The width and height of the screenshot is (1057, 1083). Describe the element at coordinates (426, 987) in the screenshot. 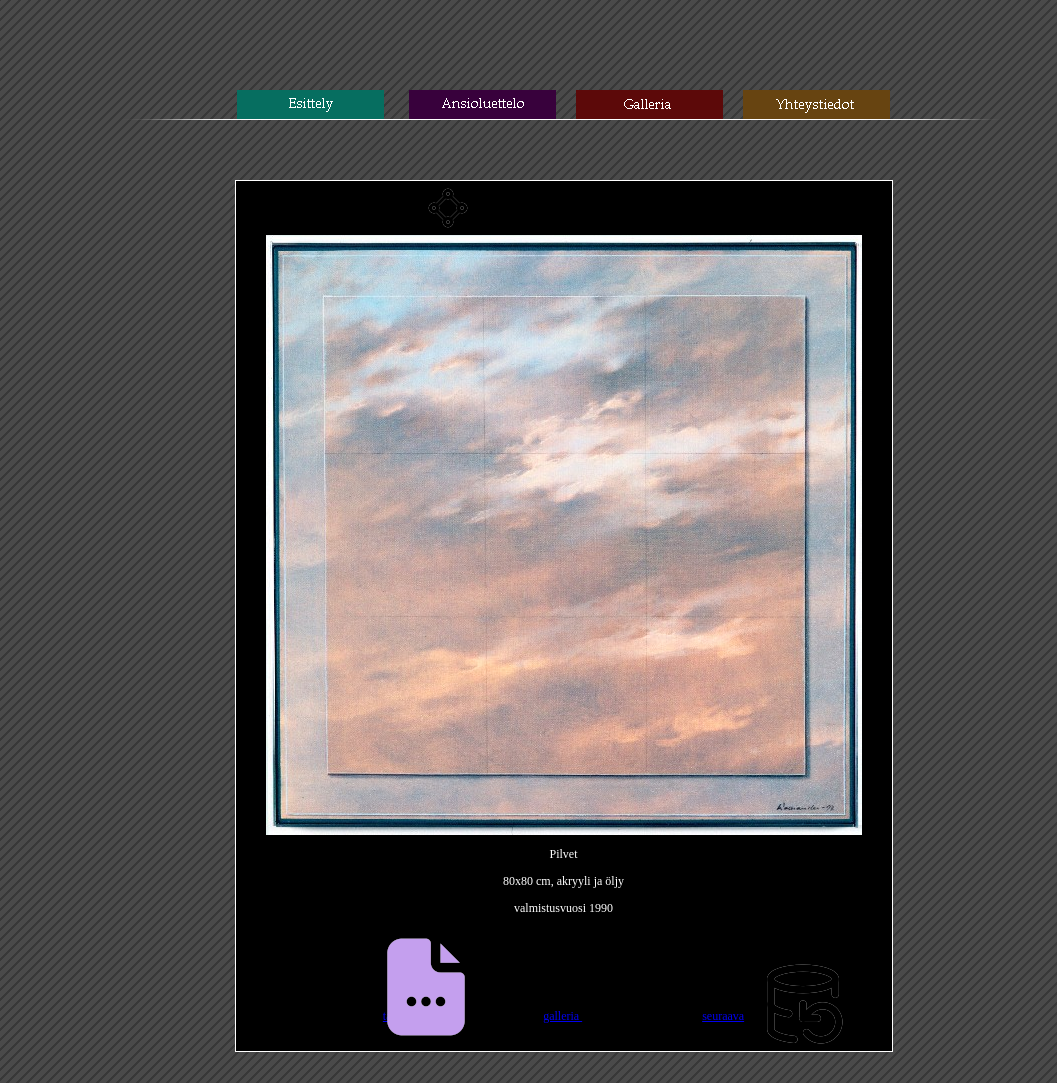

I see `view file details or additional options` at that location.